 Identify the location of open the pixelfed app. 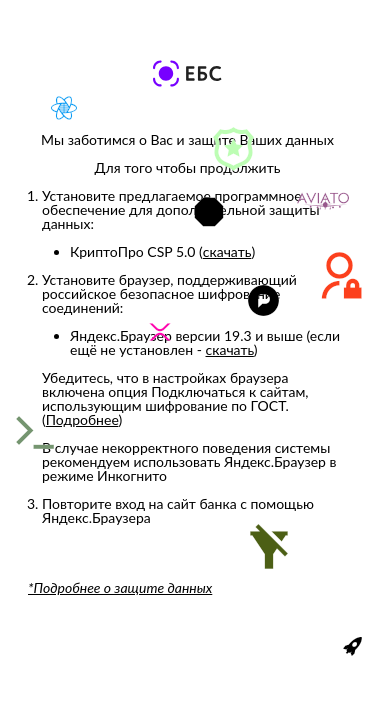
(263, 300).